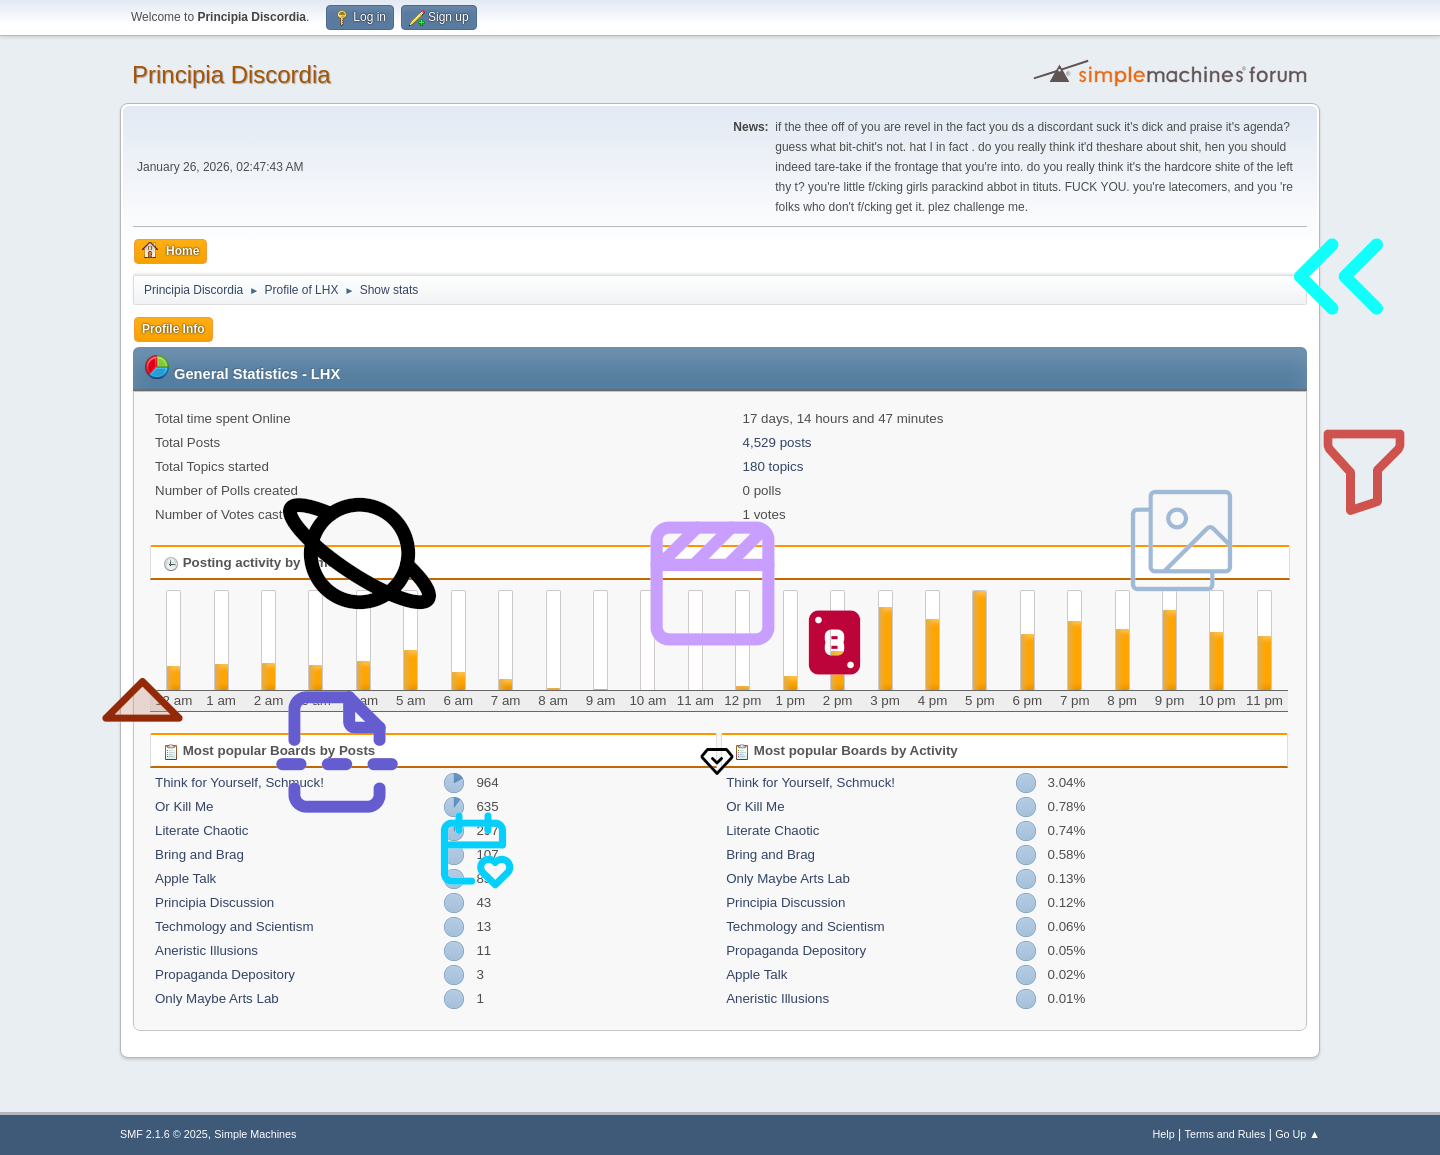 The height and width of the screenshot is (1155, 1440). Describe the element at coordinates (1338, 276) in the screenshot. I see `go back to the beginning or first page` at that location.